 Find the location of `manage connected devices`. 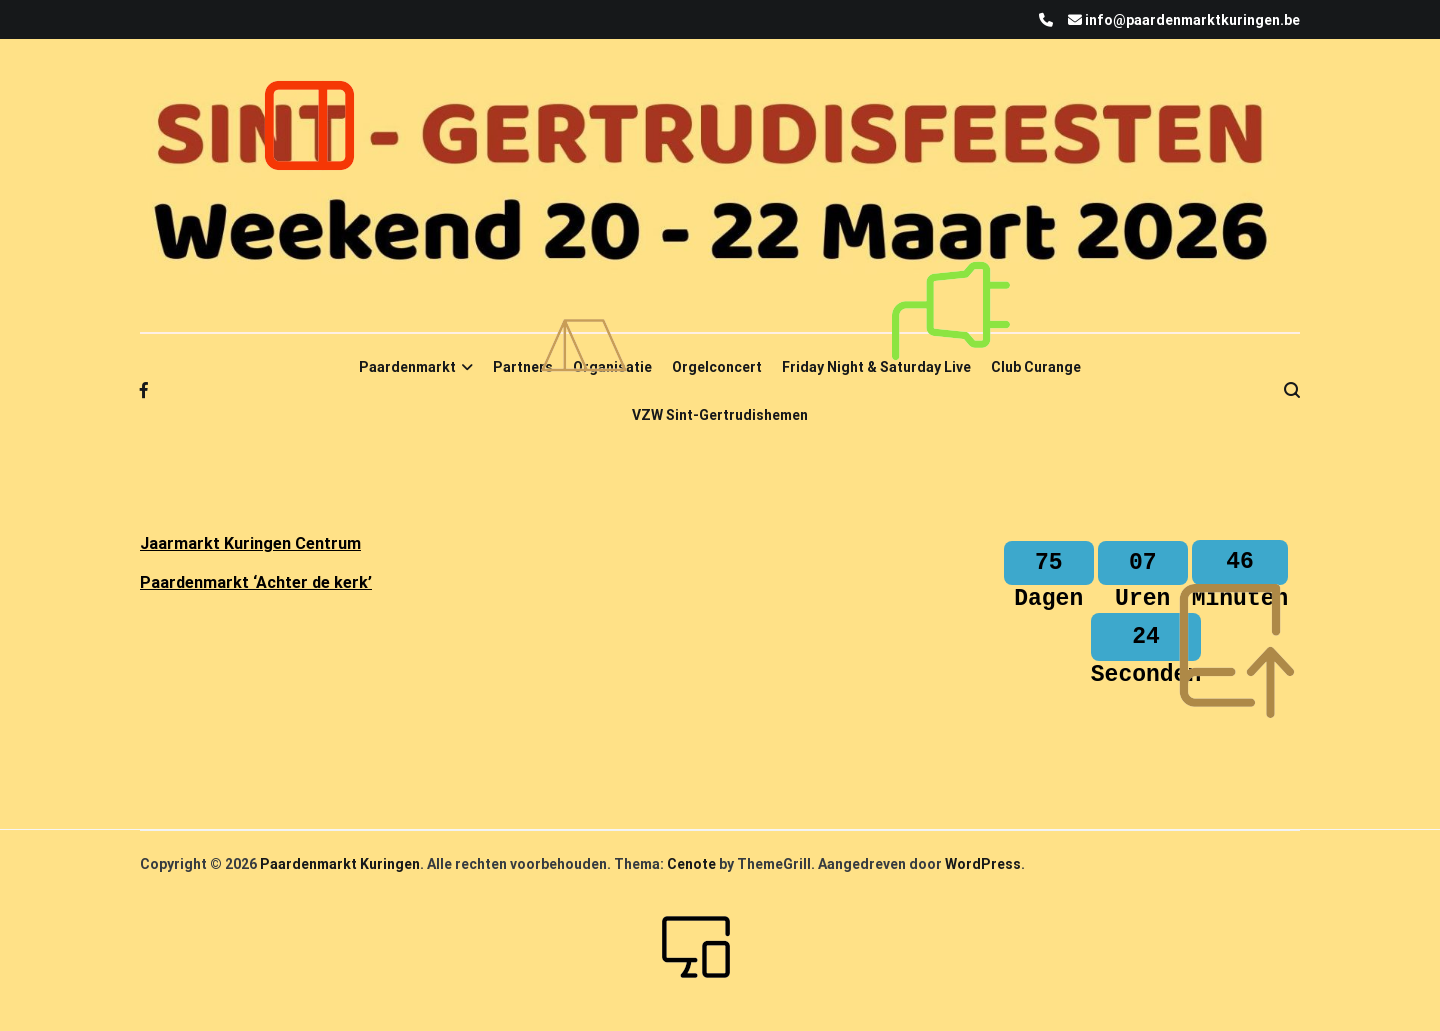

manage connected devices is located at coordinates (696, 947).